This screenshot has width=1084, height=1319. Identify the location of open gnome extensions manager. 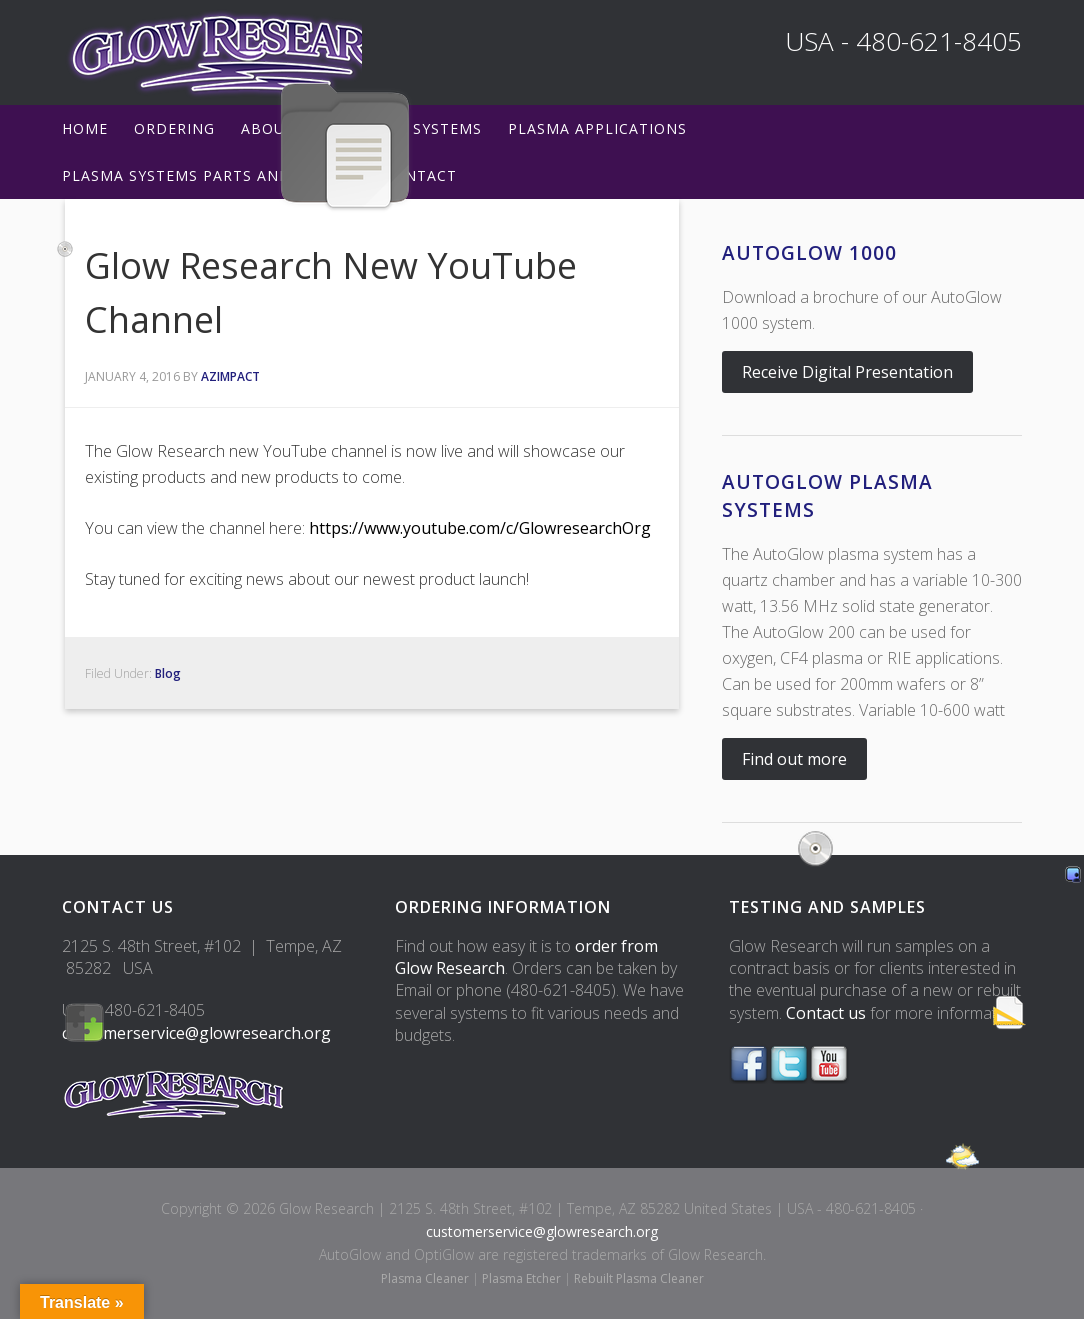
(84, 1022).